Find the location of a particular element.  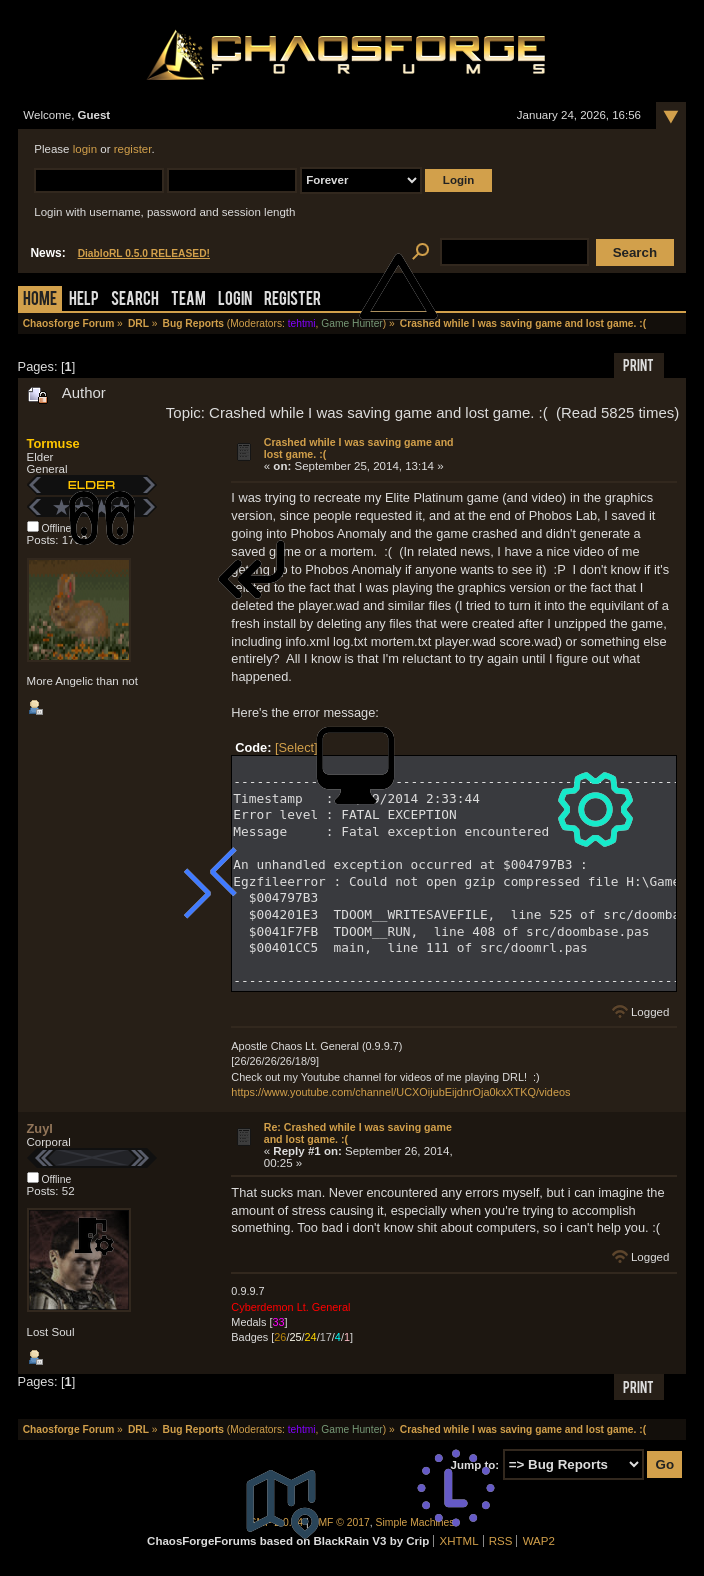

adjust room or space settings is located at coordinates (92, 1235).